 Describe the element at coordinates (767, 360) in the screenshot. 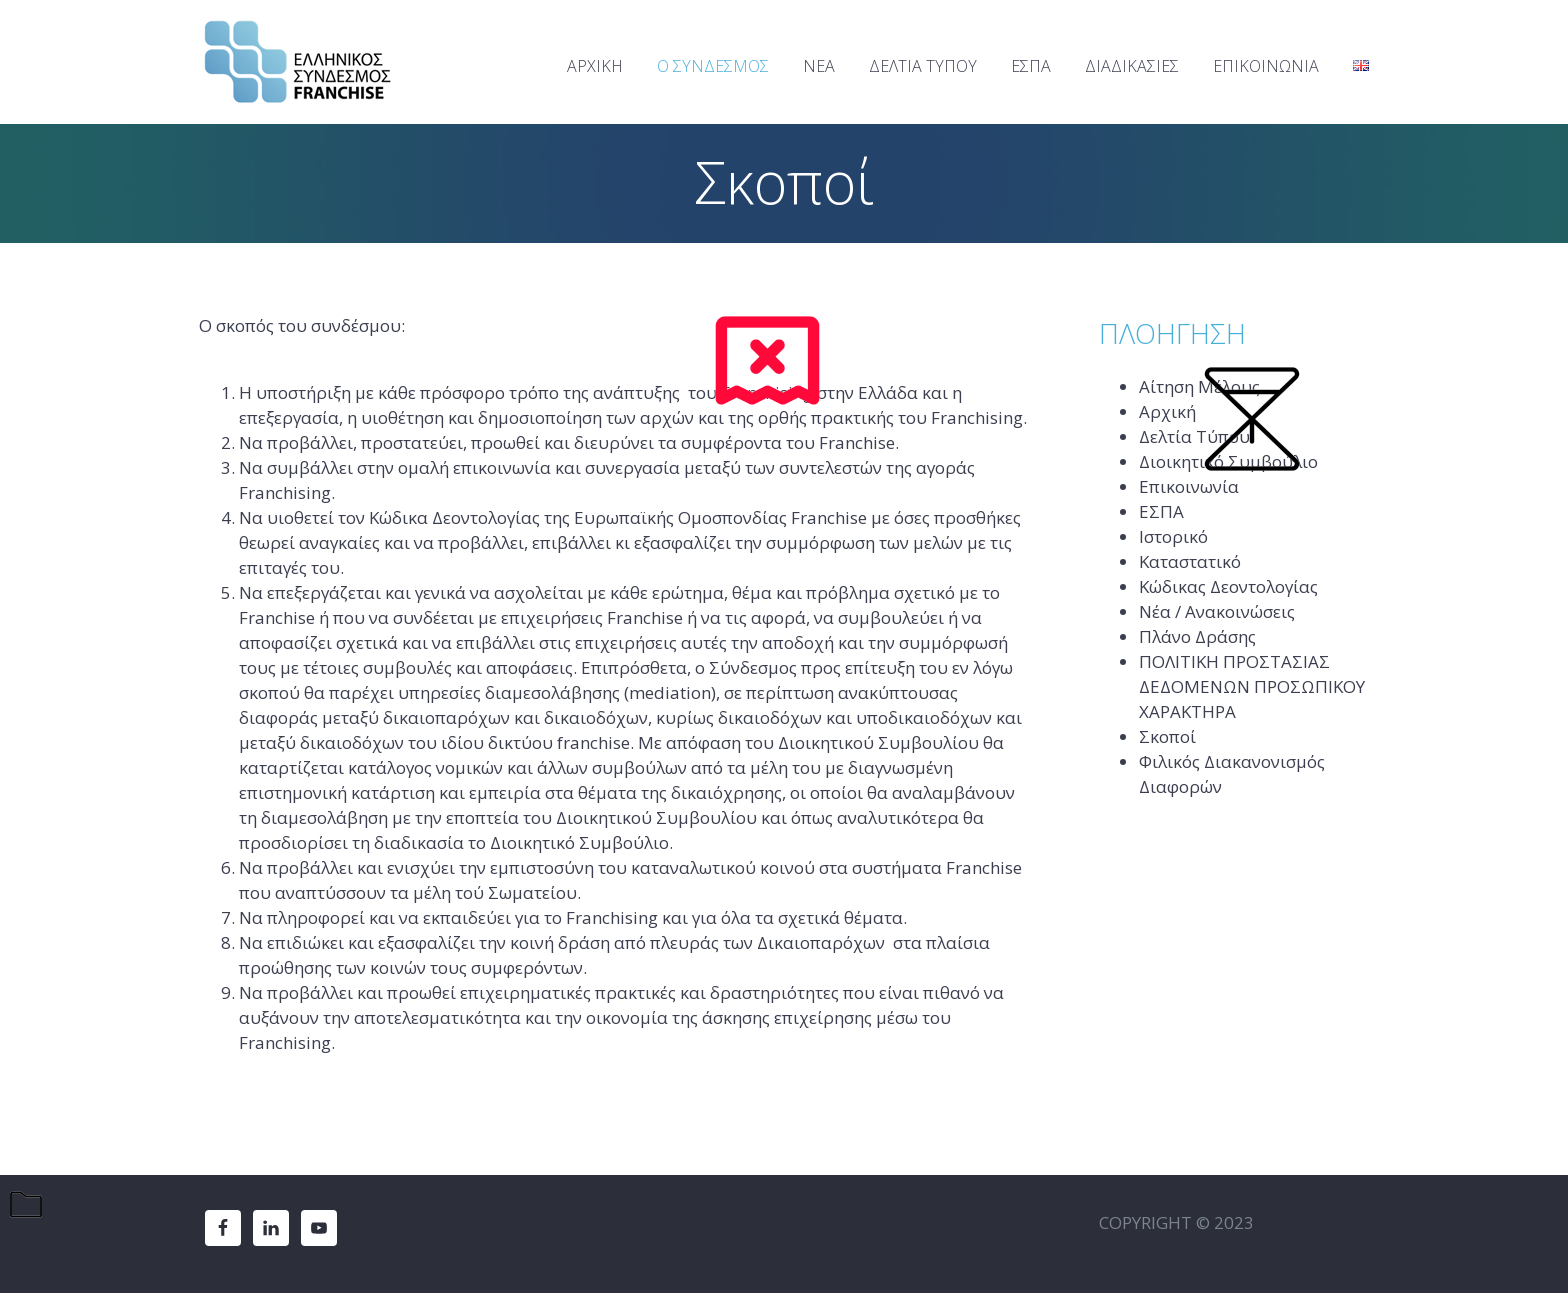

I see `cancel or void a receipt` at that location.